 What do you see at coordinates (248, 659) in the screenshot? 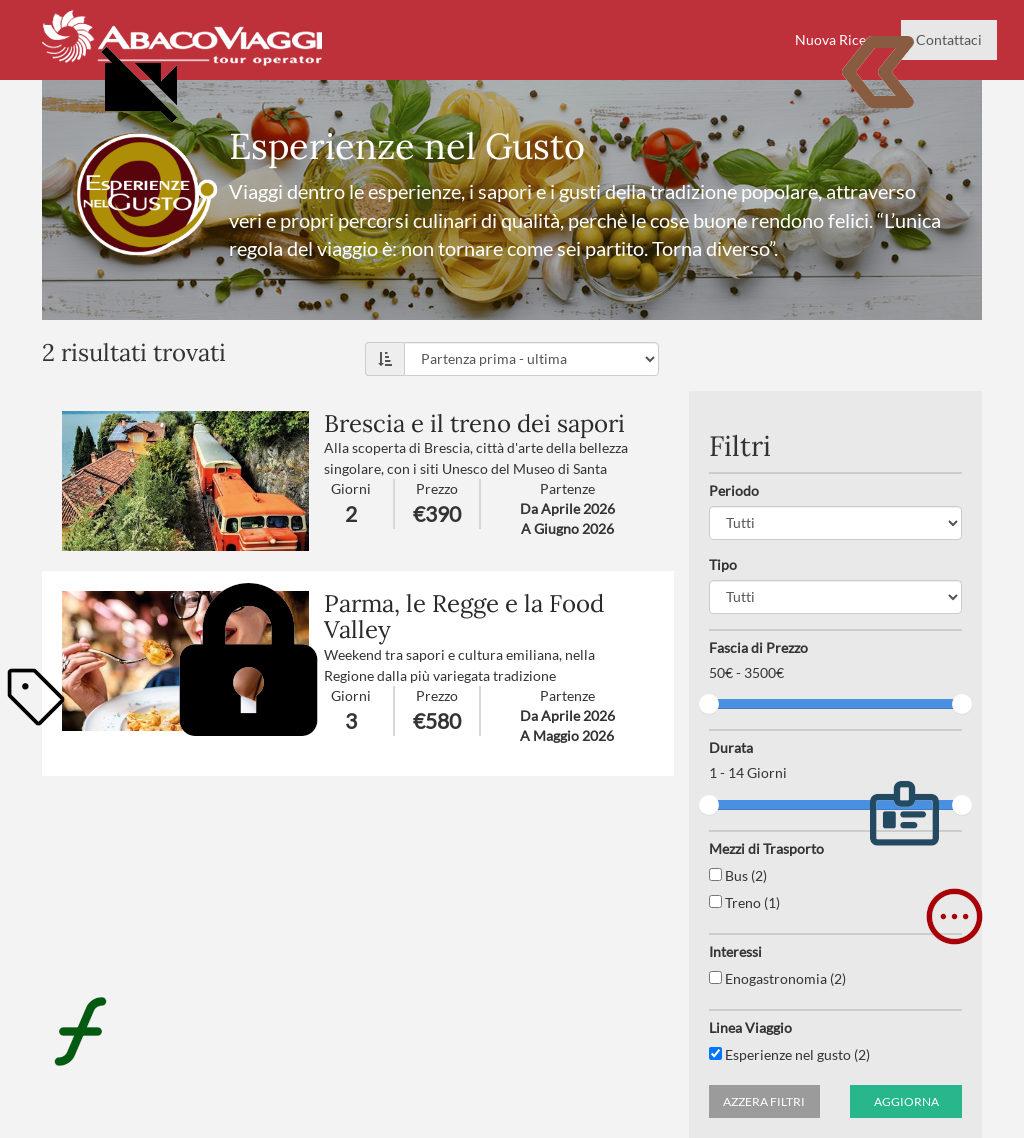
I see `indicates a locked or secured item` at bounding box center [248, 659].